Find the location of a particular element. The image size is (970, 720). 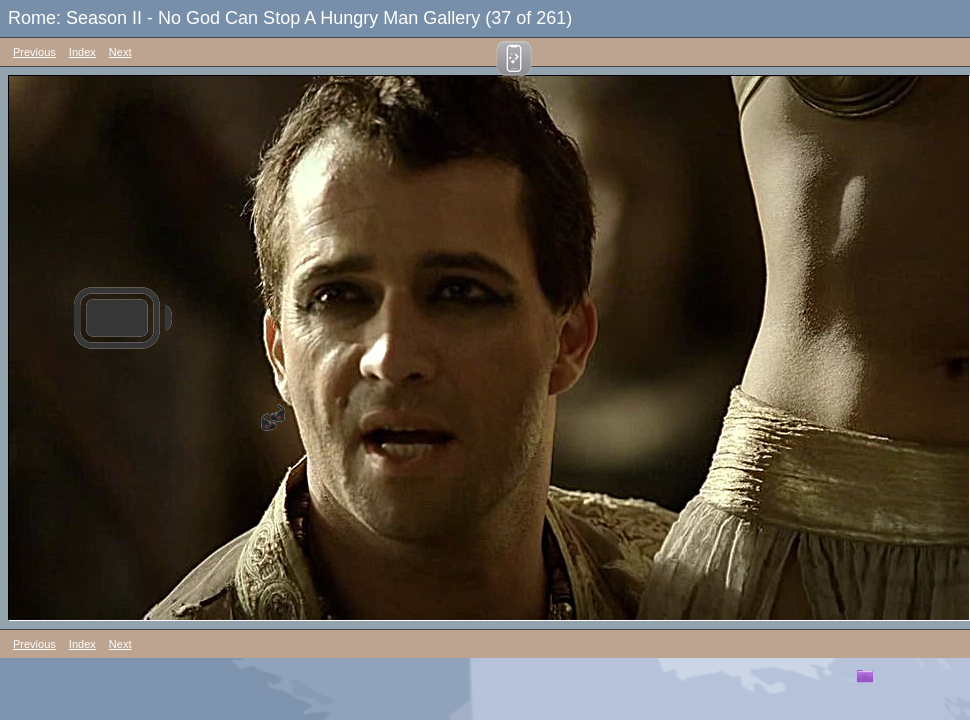

indicates current battery level is located at coordinates (123, 318).